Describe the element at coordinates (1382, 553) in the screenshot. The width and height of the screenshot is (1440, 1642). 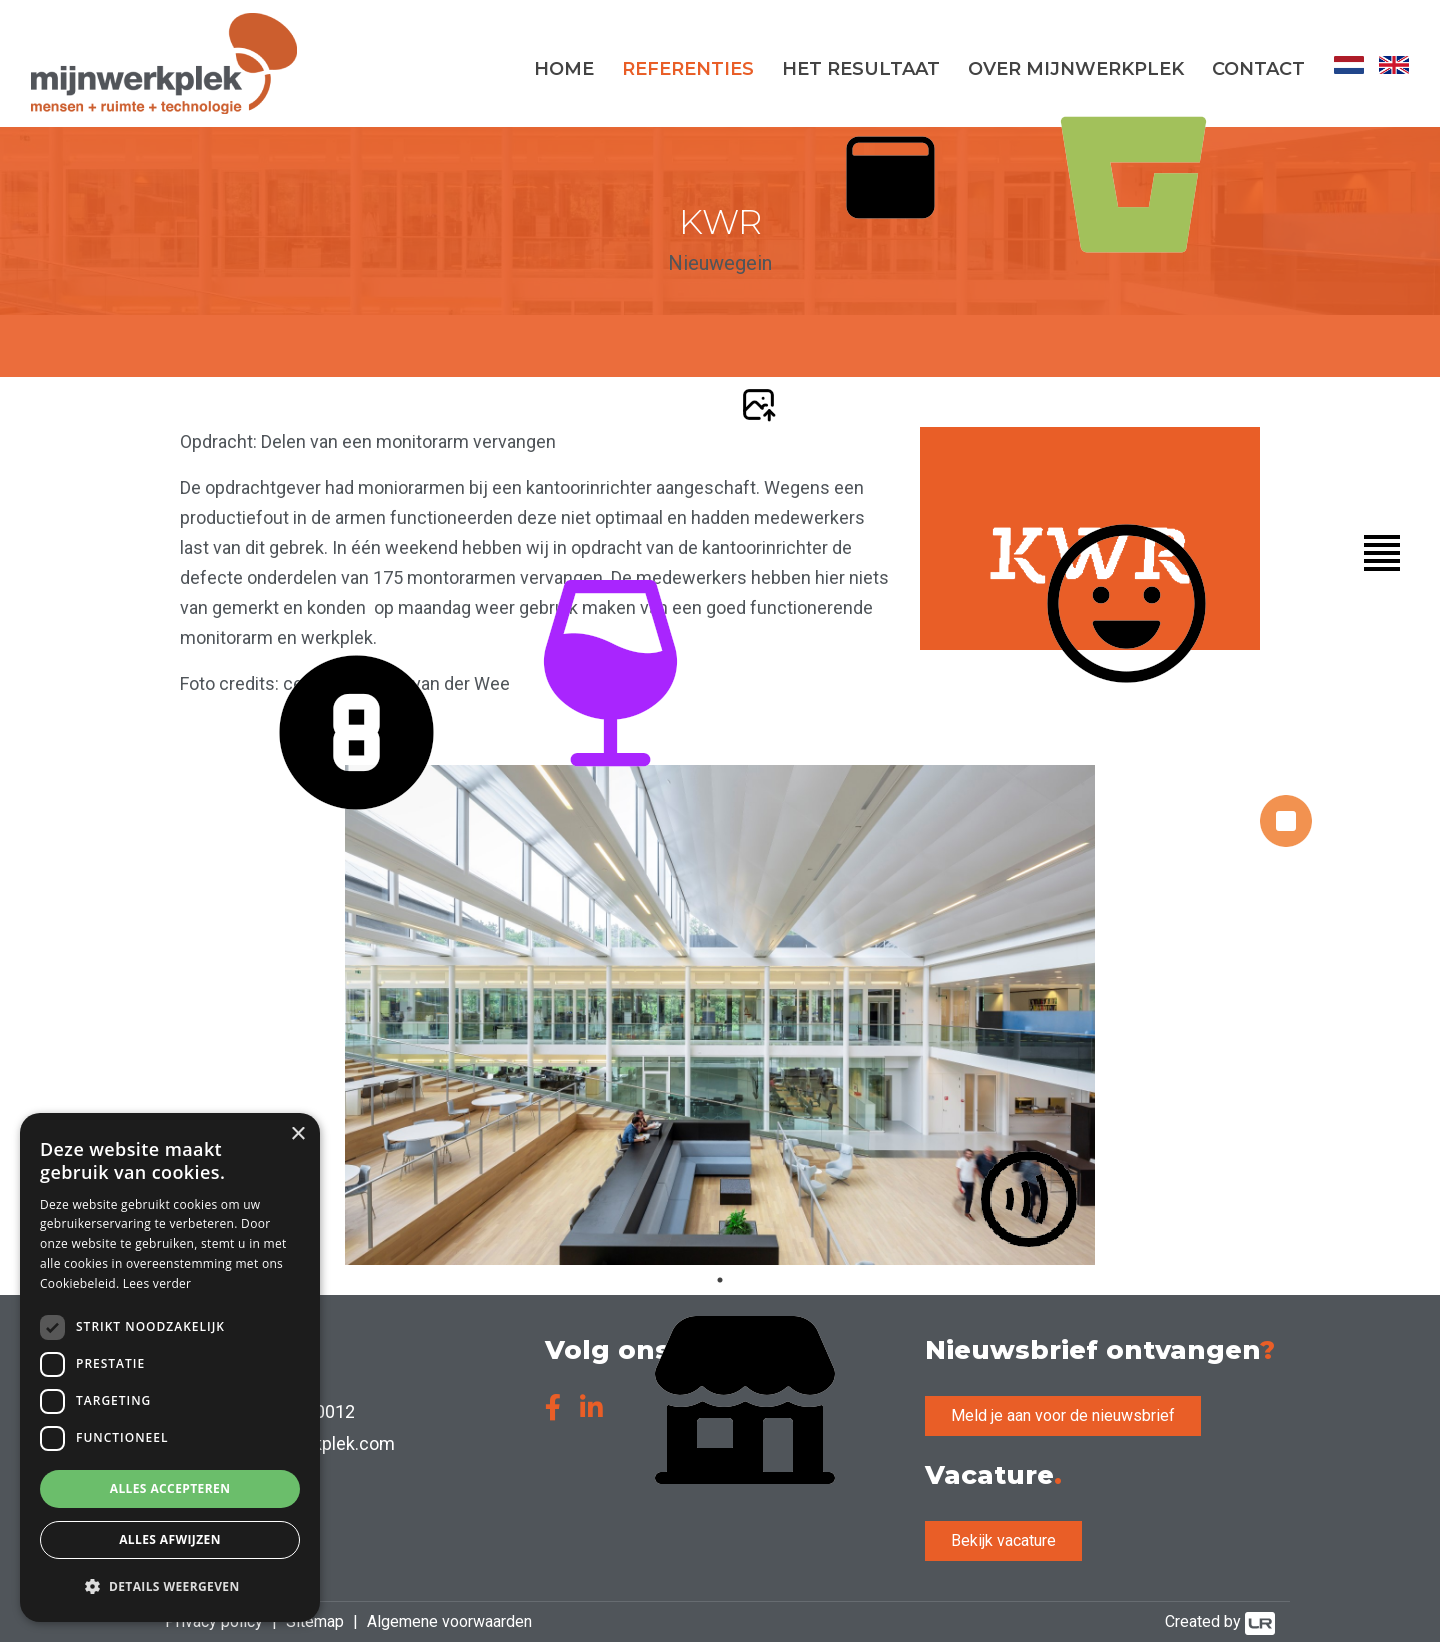
I see `justify text alignment` at that location.